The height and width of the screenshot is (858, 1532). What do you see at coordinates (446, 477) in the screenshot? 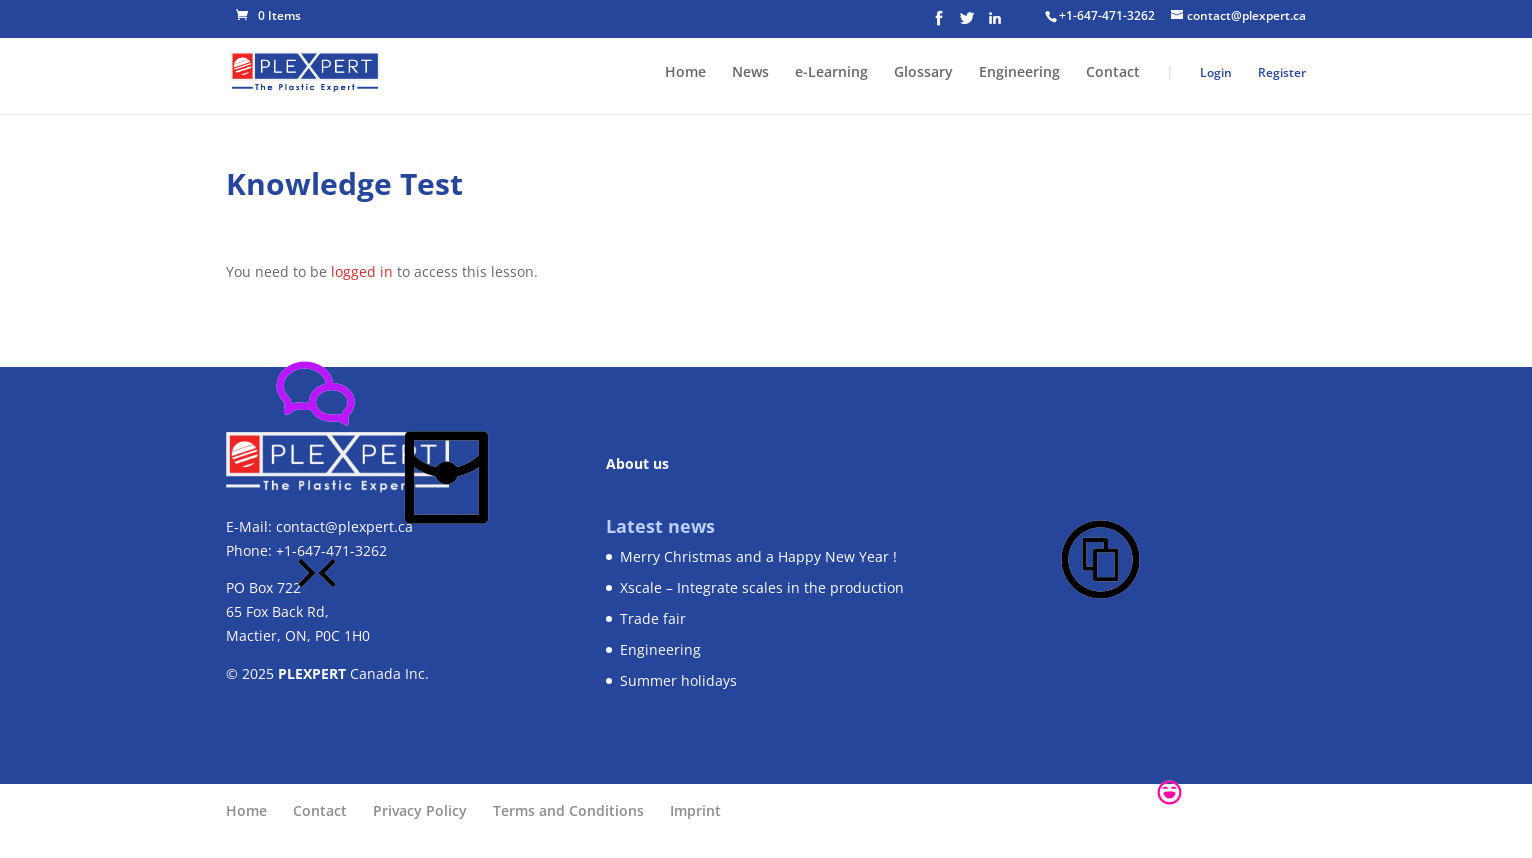
I see `send or receive a red packet (hongbao)` at bounding box center [446, 477].